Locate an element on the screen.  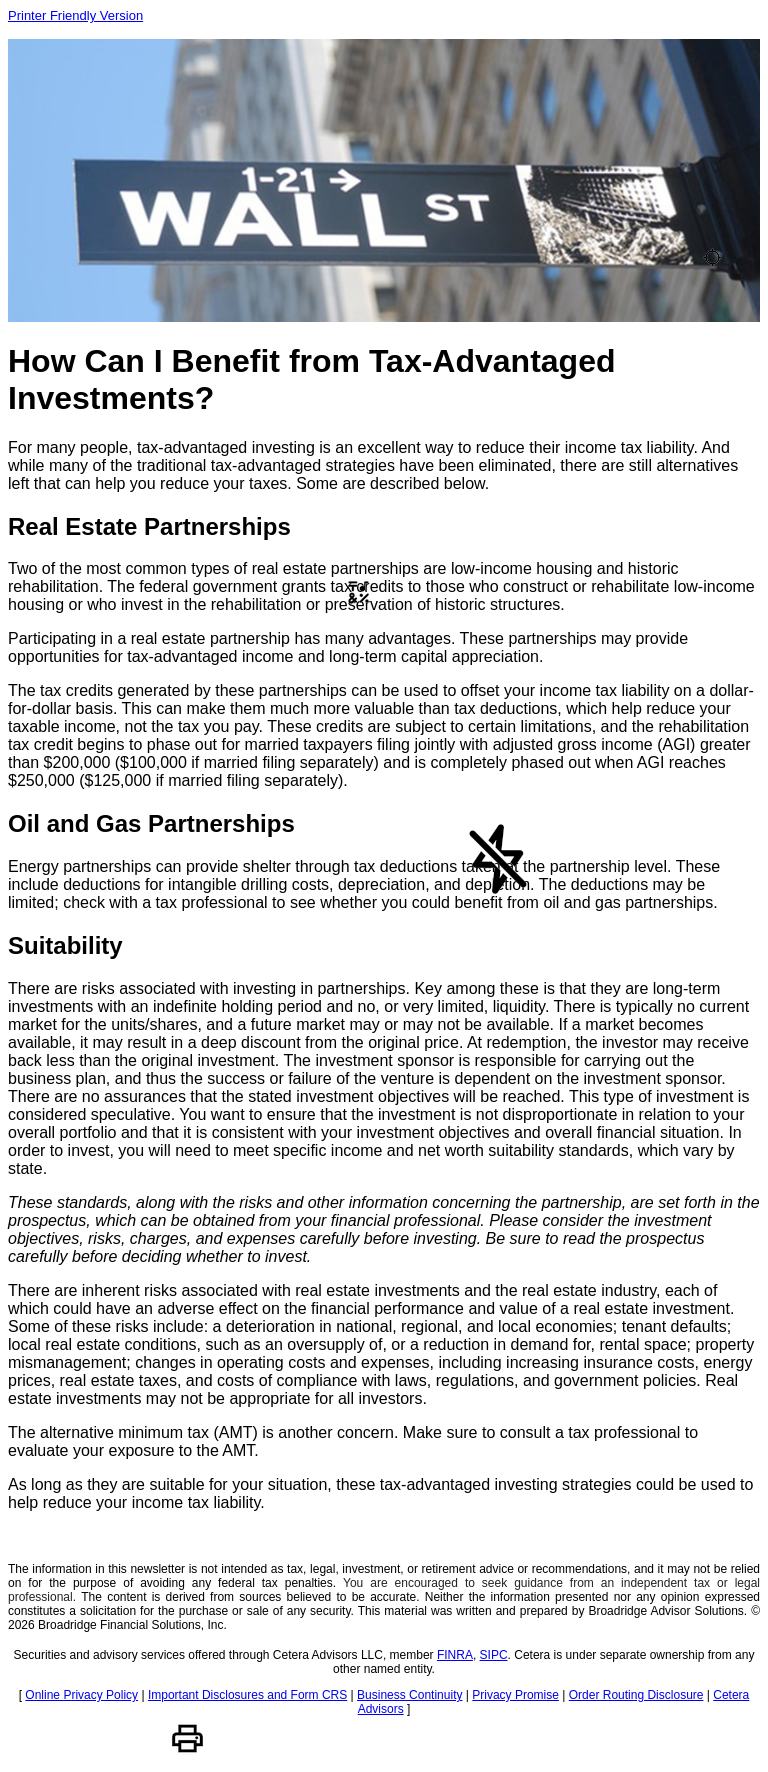
searching for current location is located at coordinates (712, 257).